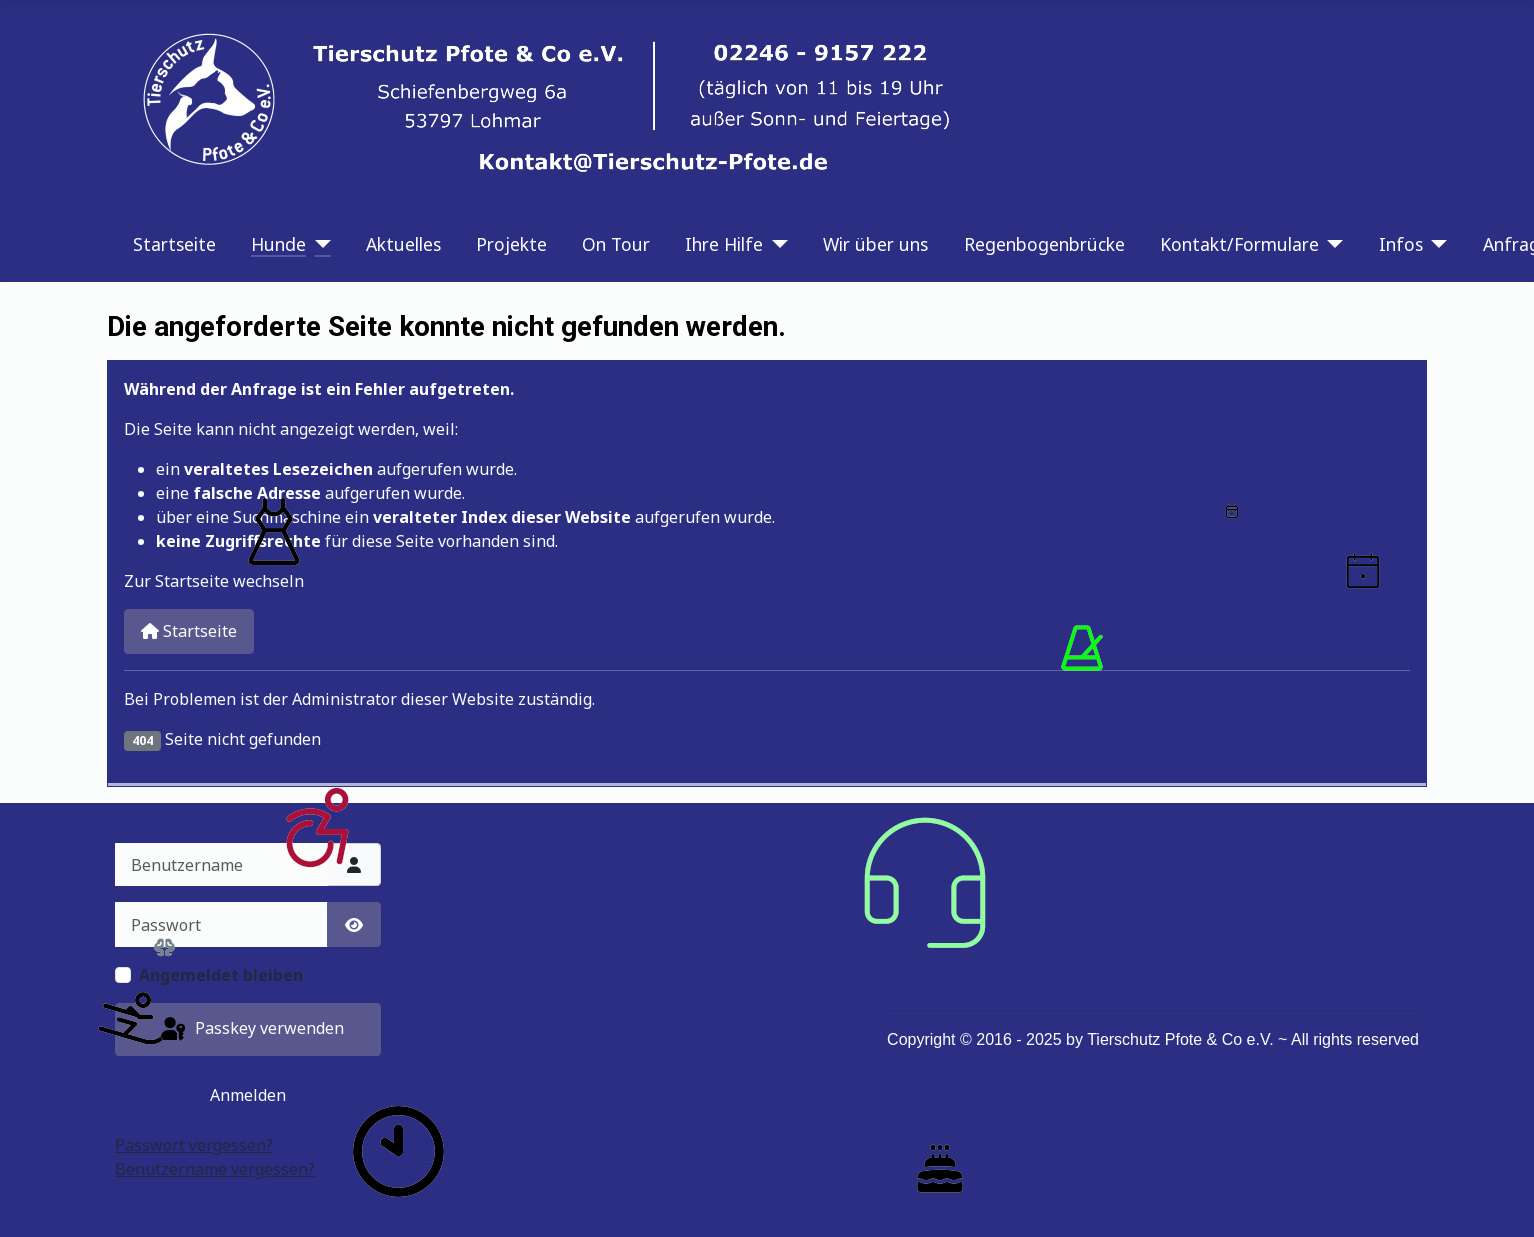 The image size is (1534, 1237). What do you see at coordinates (1232, 512) in the screenshot?
I see `indicates a busy or unavailable event` at bounding box center [1232, 512].